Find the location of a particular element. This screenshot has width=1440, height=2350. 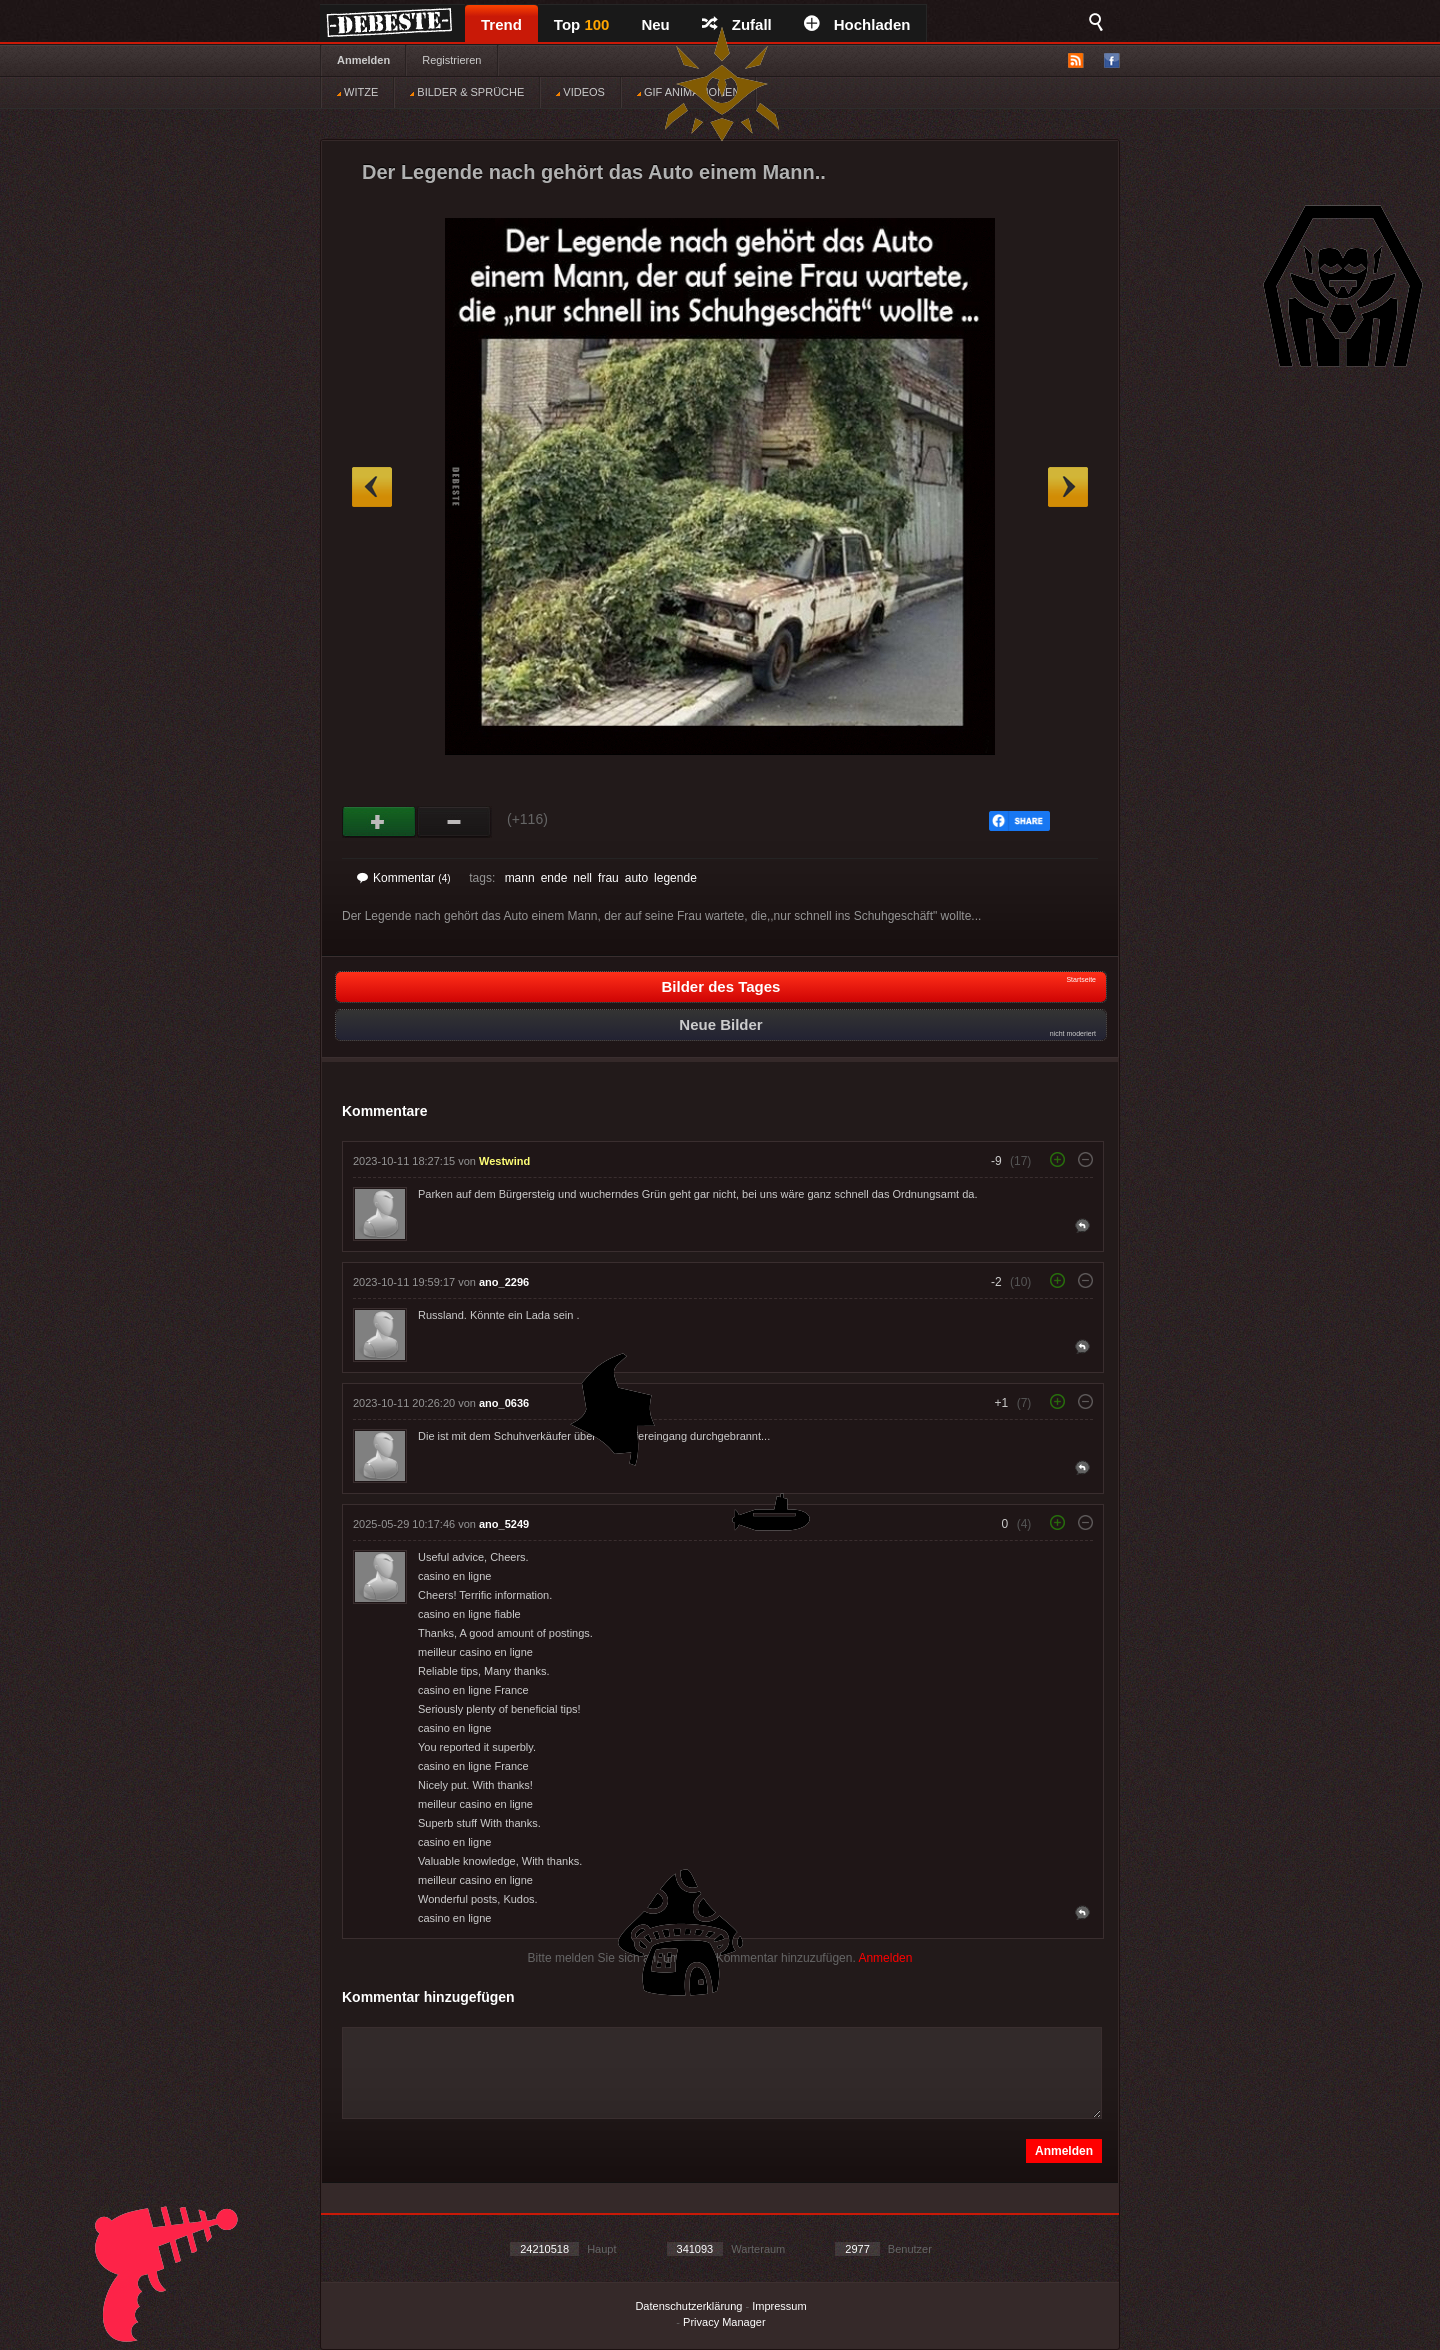

vampire character or enemy type in a game is located at coordinates (1343, 285).